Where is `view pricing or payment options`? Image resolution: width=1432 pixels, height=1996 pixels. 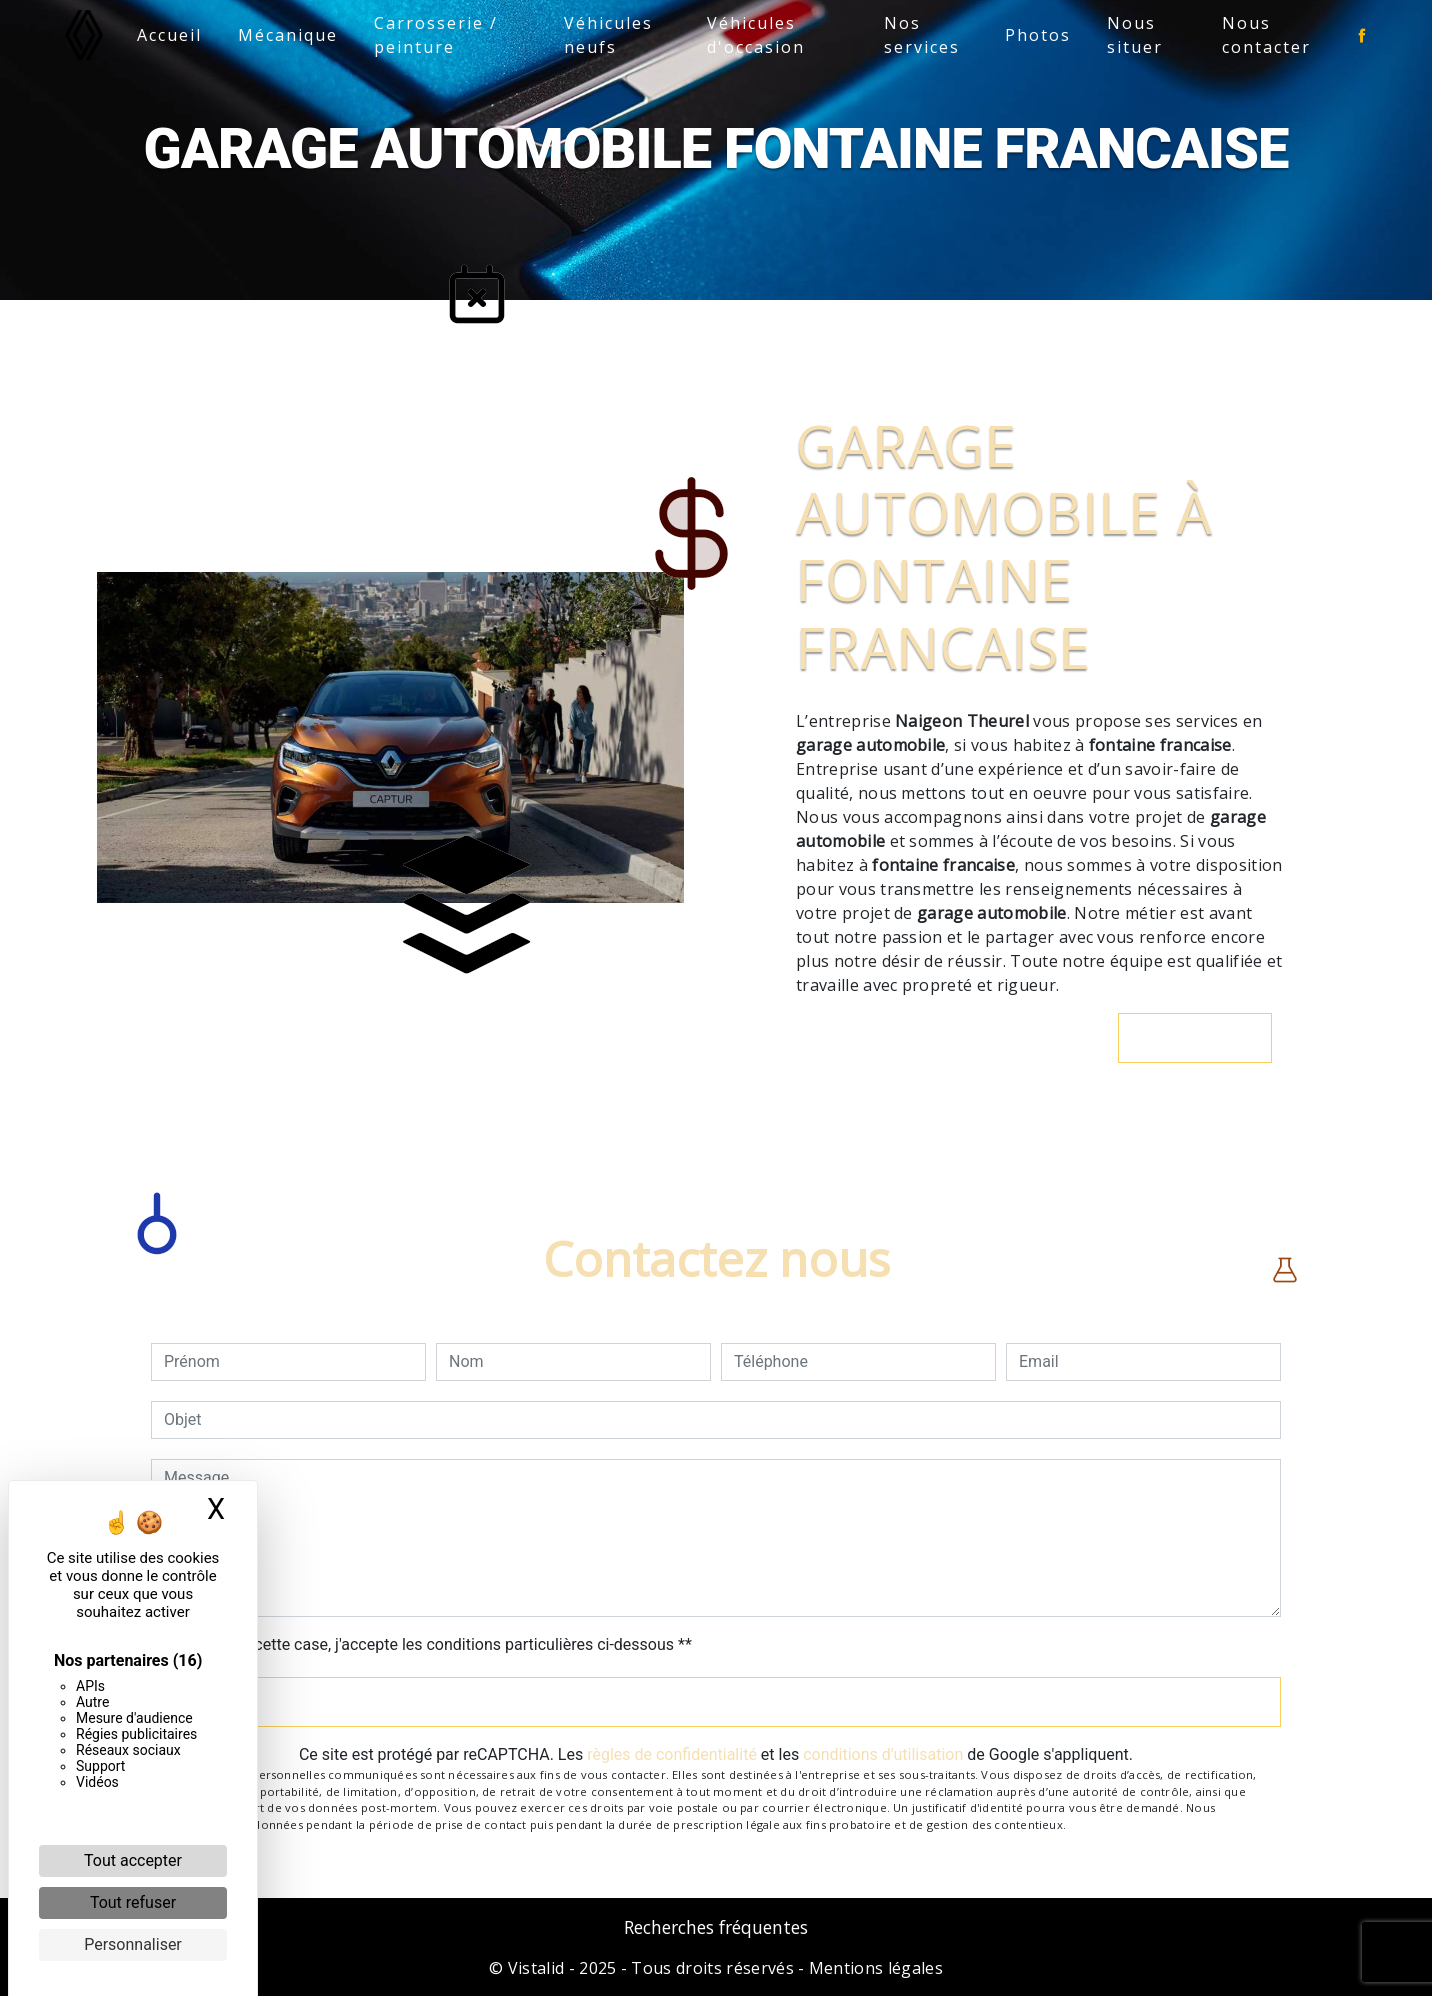
view pricing or payment options is located at coordinates (691, 533).